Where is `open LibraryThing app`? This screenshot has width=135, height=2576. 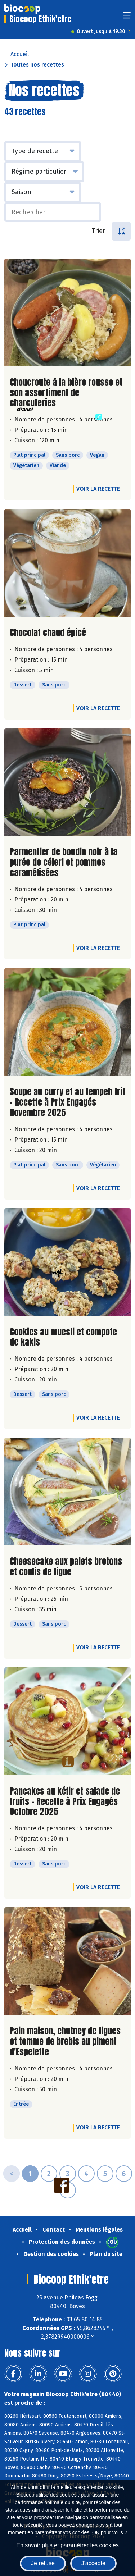
open LibraryThing app is located at coordinates (68, 1762).